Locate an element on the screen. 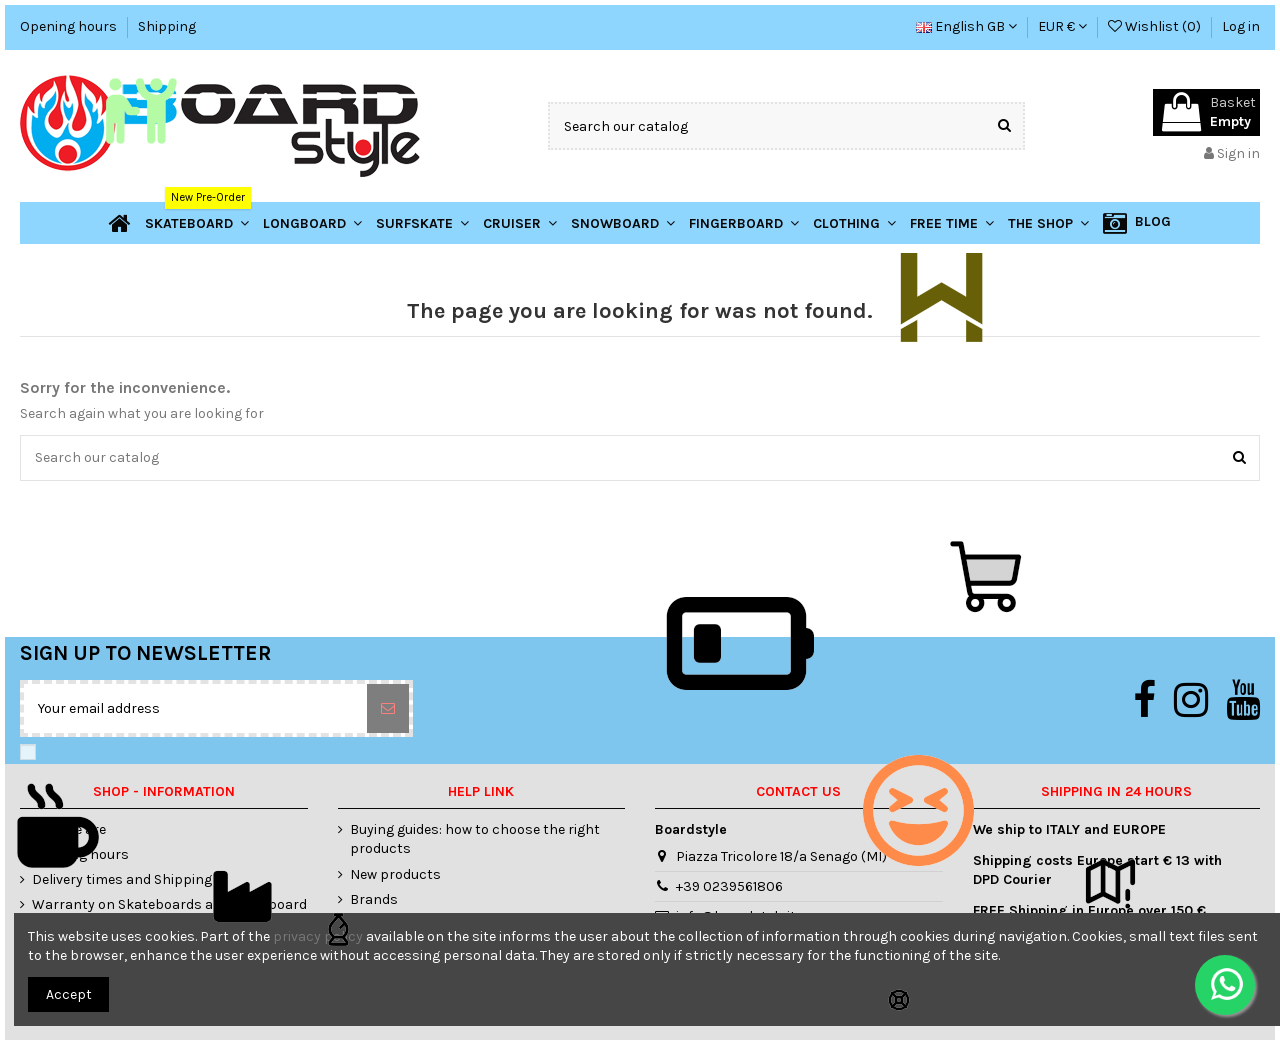 The height and width of the screenshot is (1040, 1280). report a robbery or theft incident is located at coordinates (142, 111).